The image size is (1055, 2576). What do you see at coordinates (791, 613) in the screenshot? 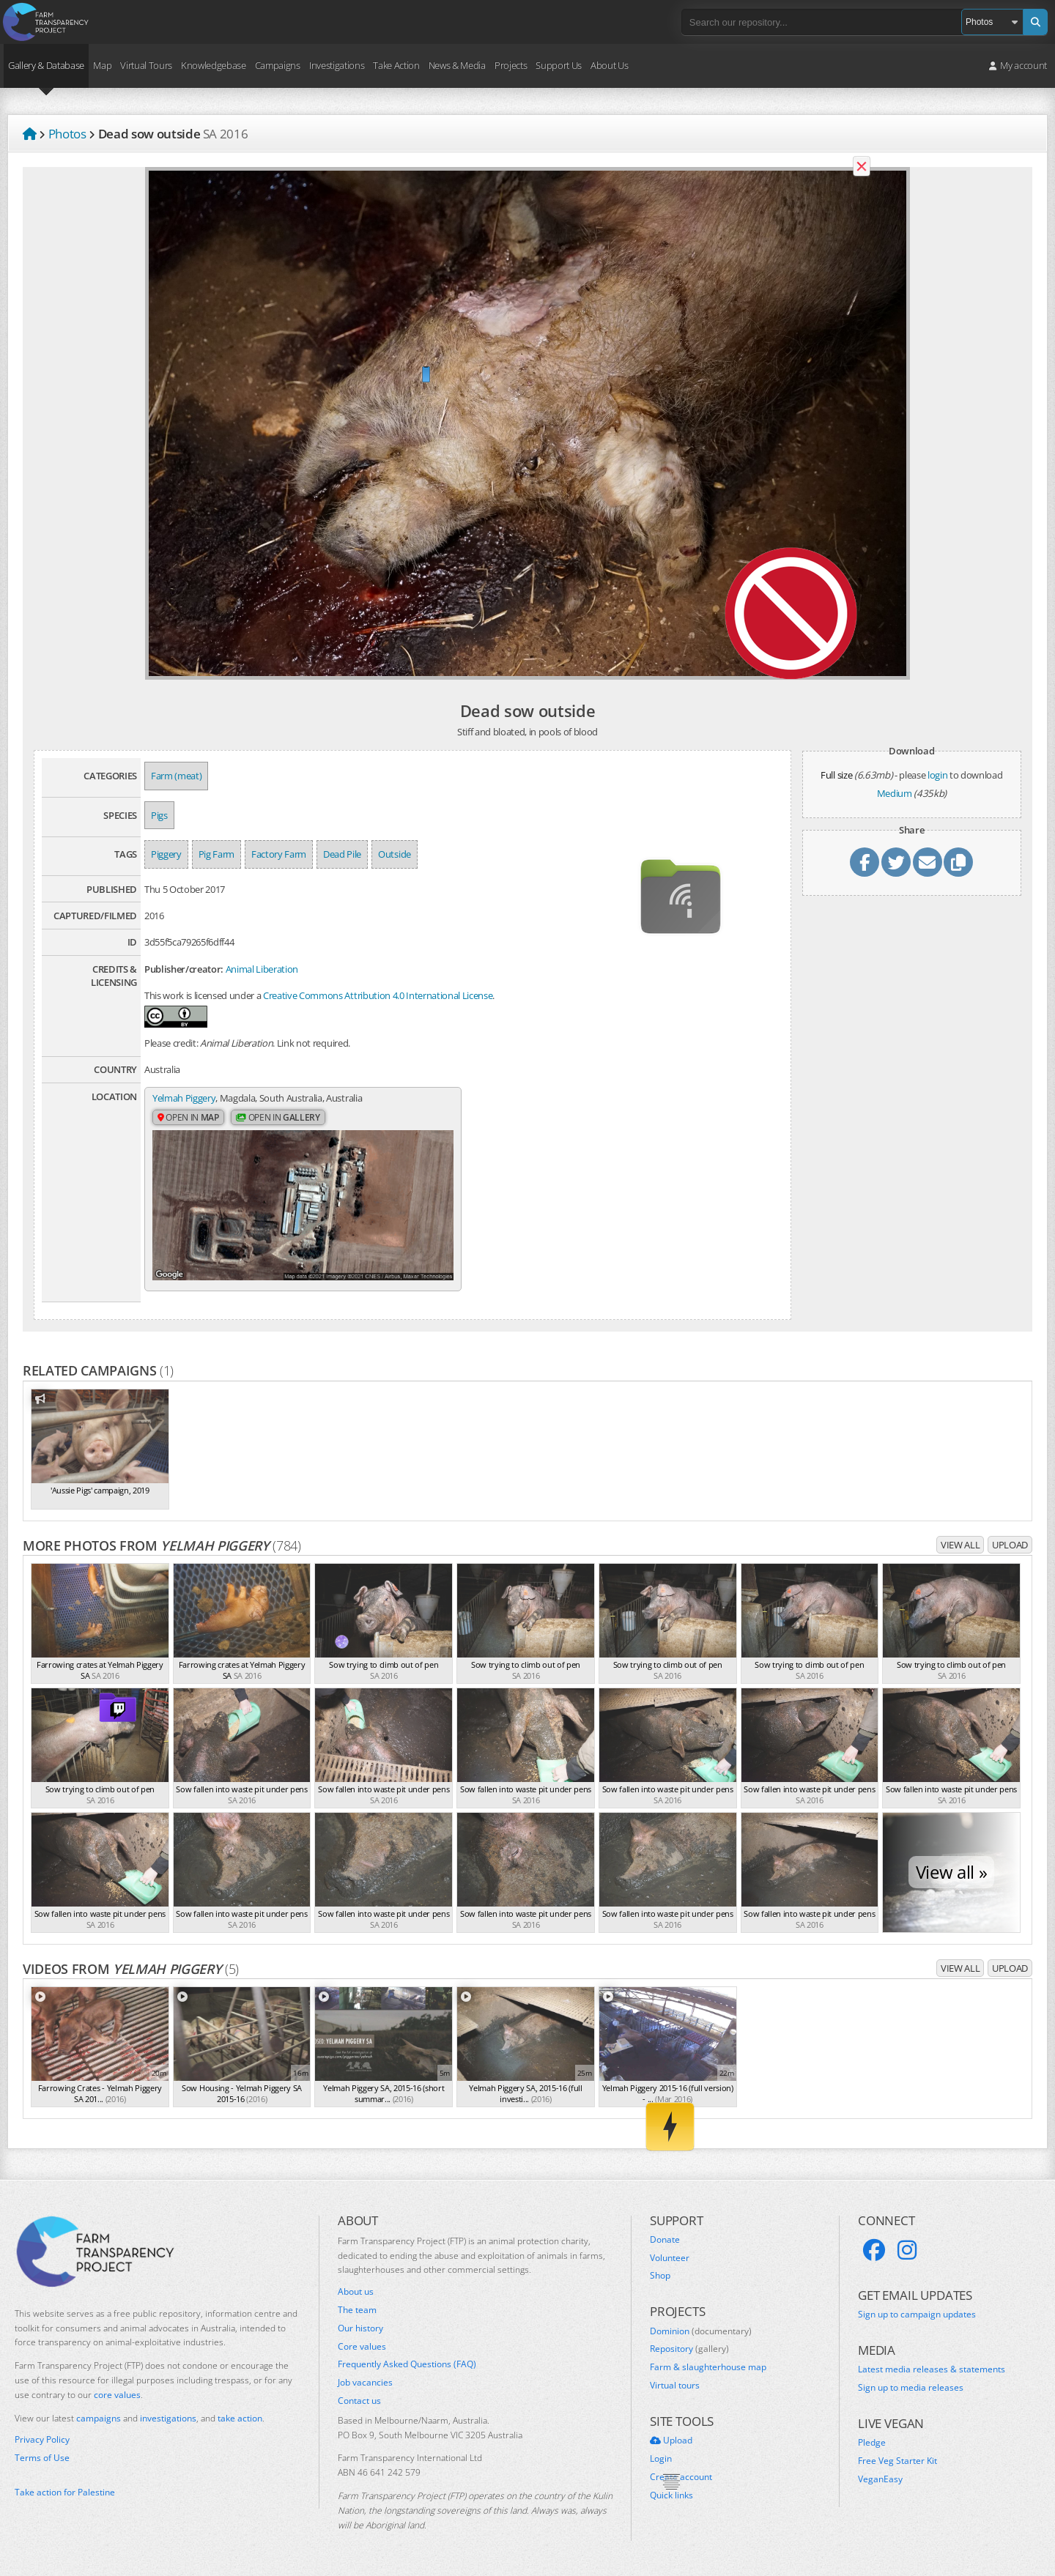
I see `clear or delete text from an input field` at bounding box center [791, 613].